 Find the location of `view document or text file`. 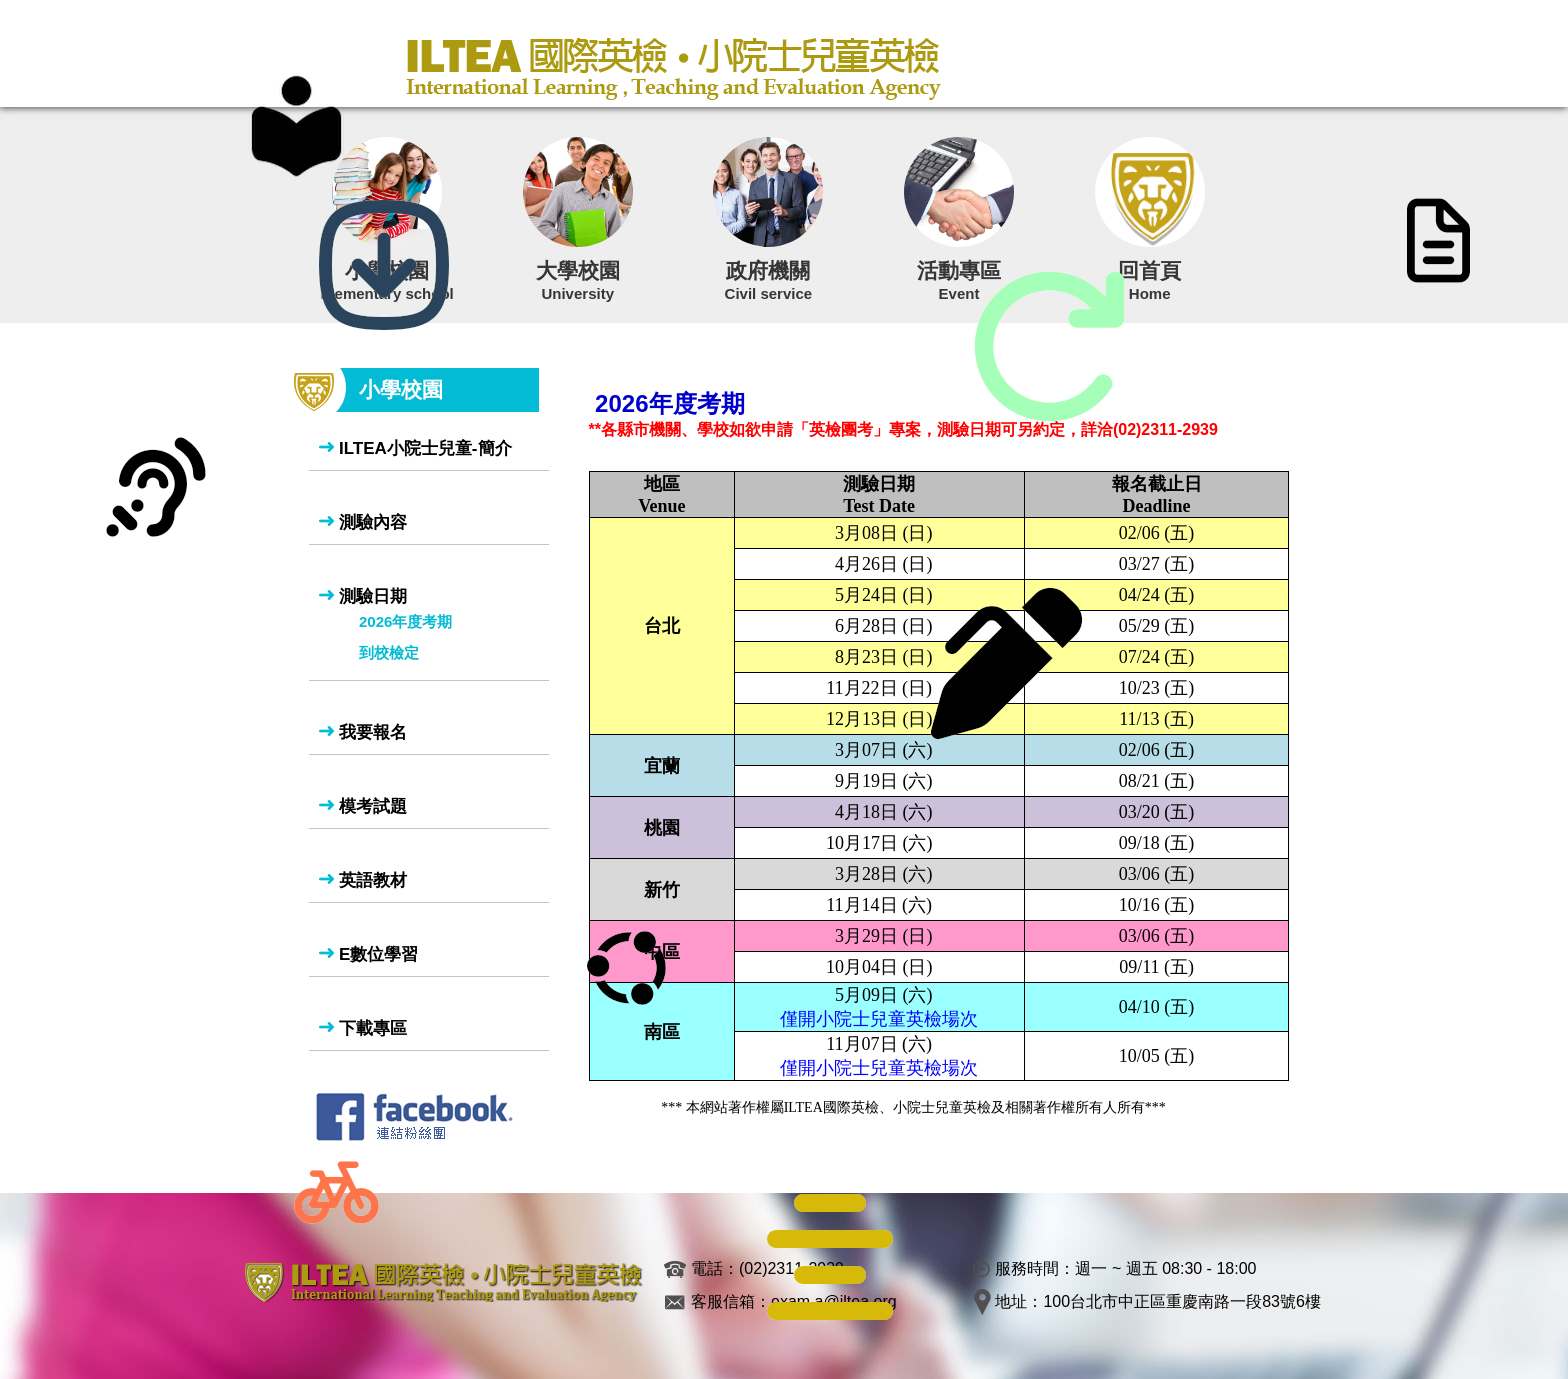

view document or text file is located at coordinates (1438, 240).